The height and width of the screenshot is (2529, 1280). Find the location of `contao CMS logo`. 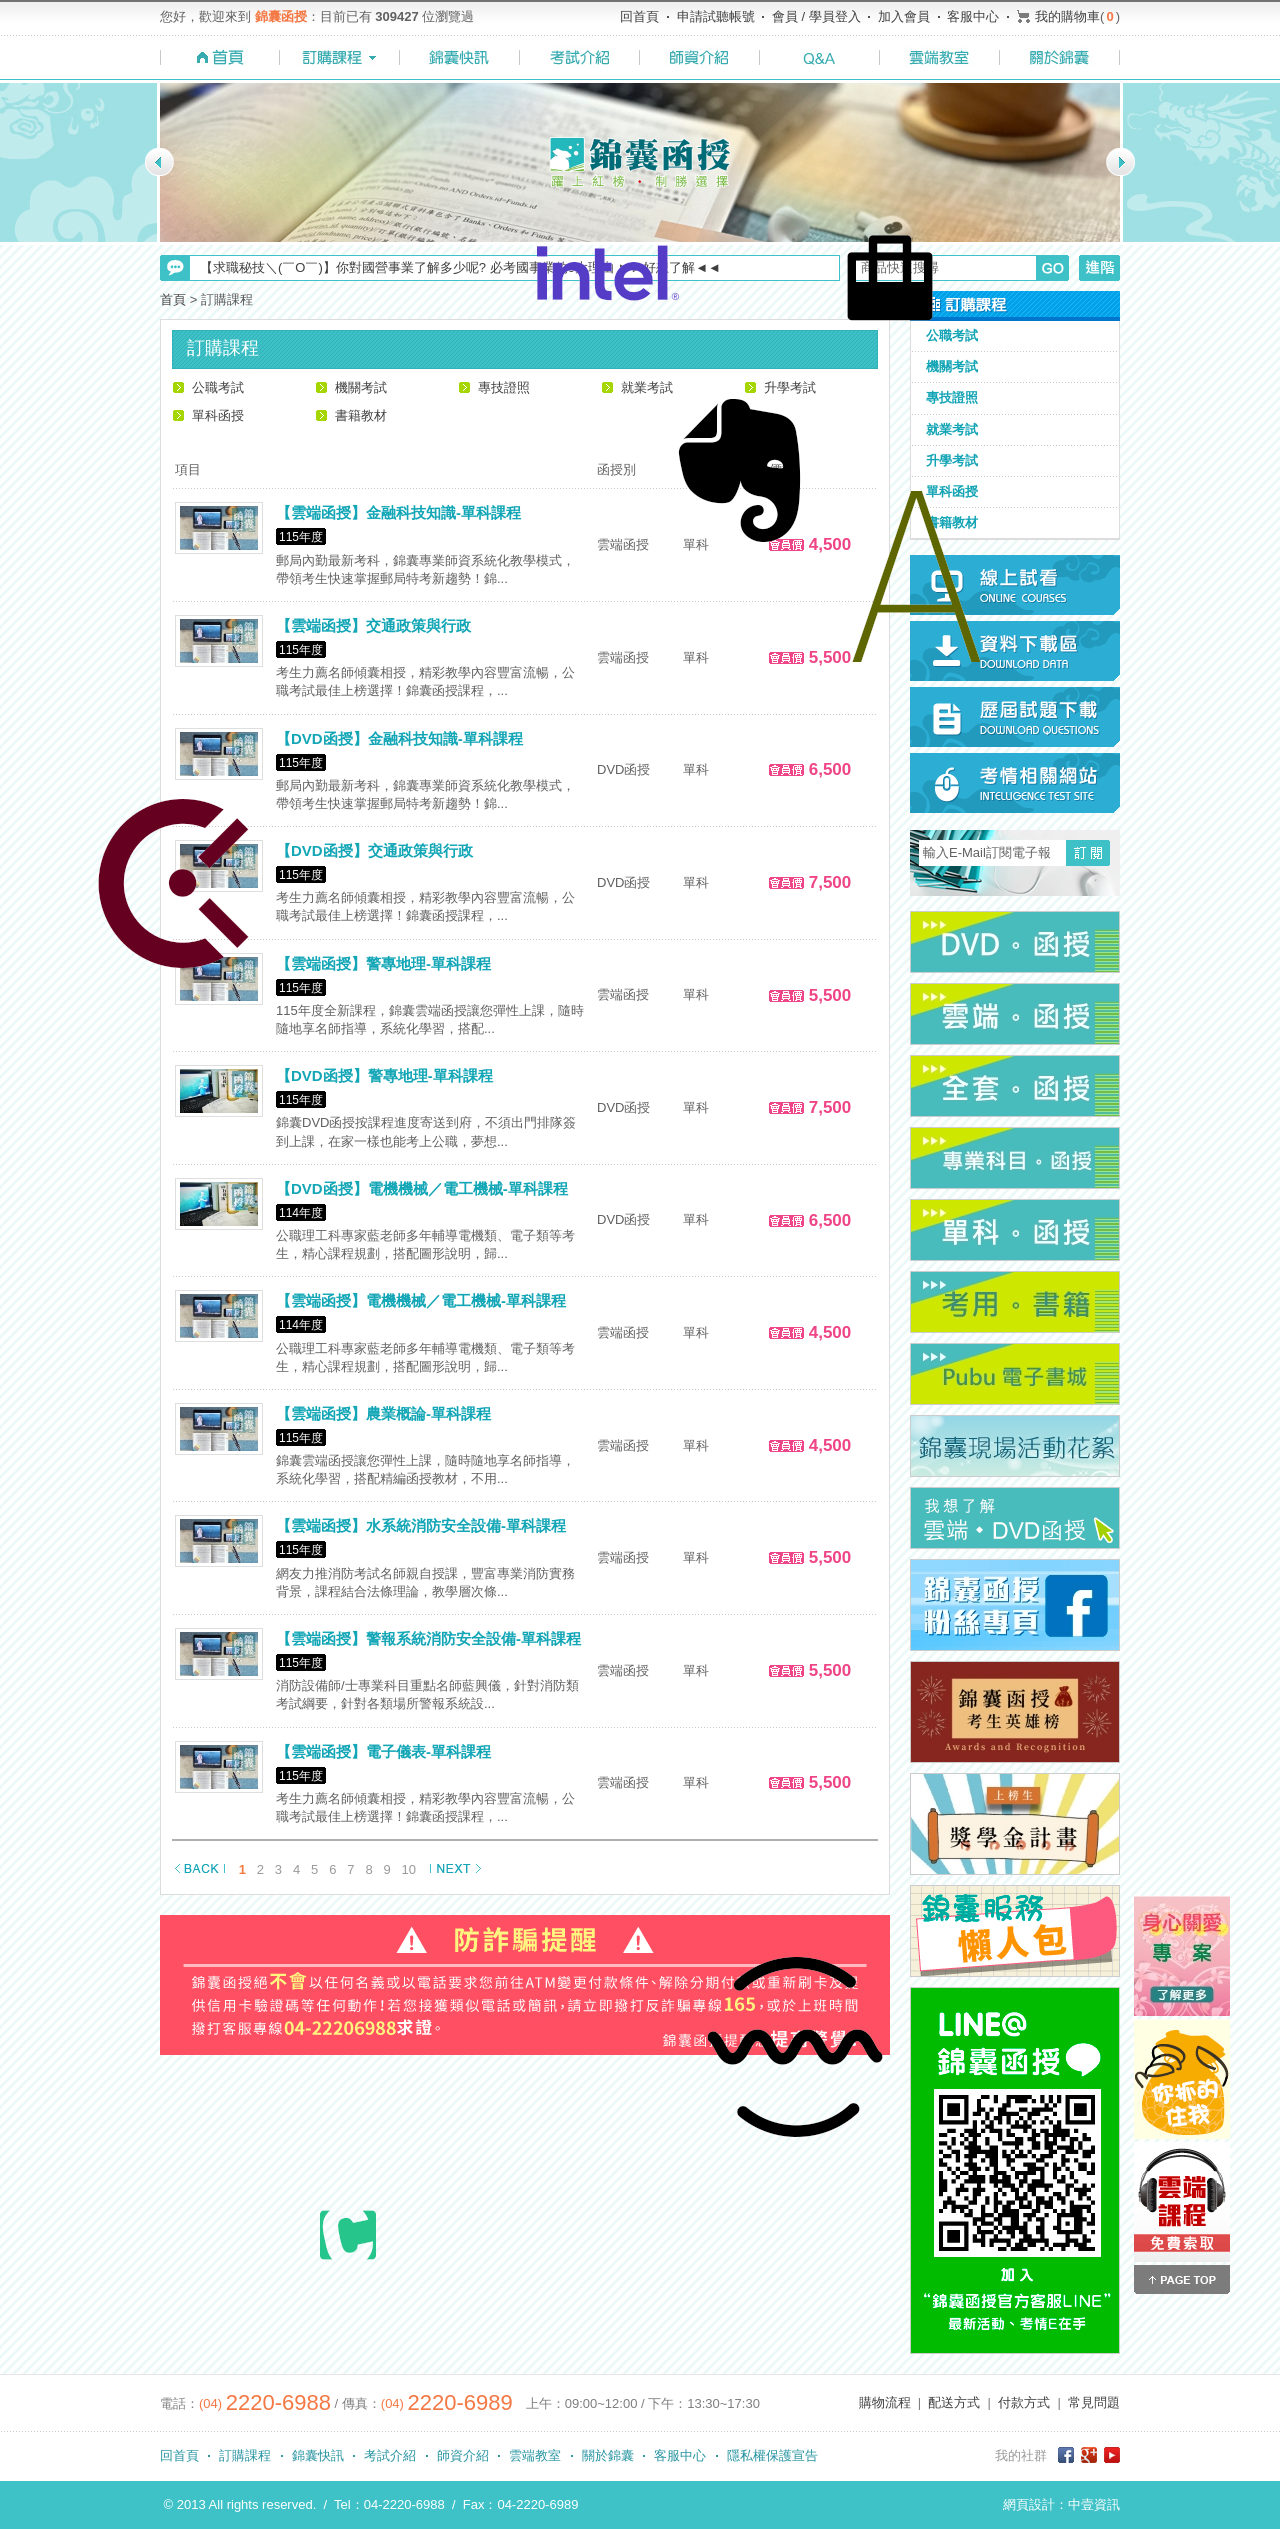

contao CMS logo is located at coordinates (348, 2235).